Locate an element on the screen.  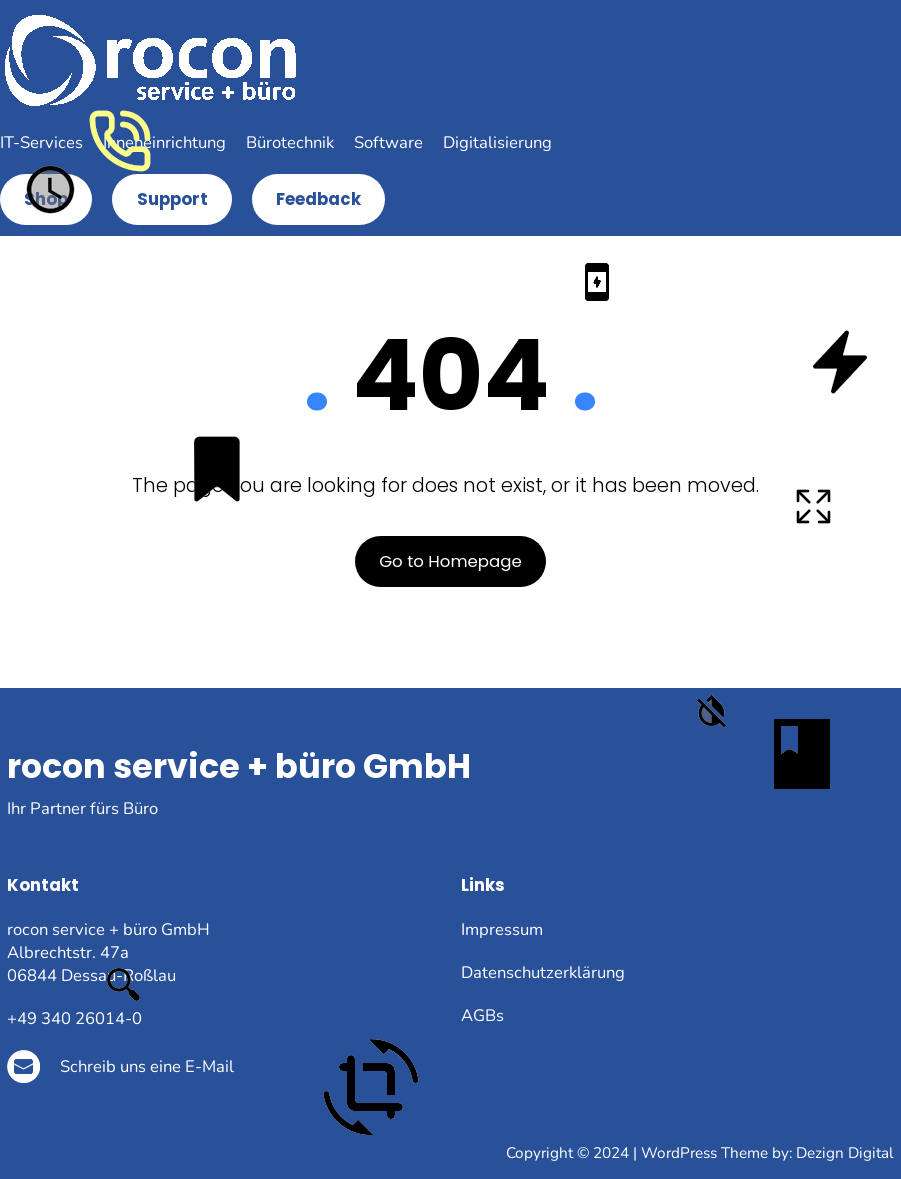
make a phone call is located at coordinates (120, 141).